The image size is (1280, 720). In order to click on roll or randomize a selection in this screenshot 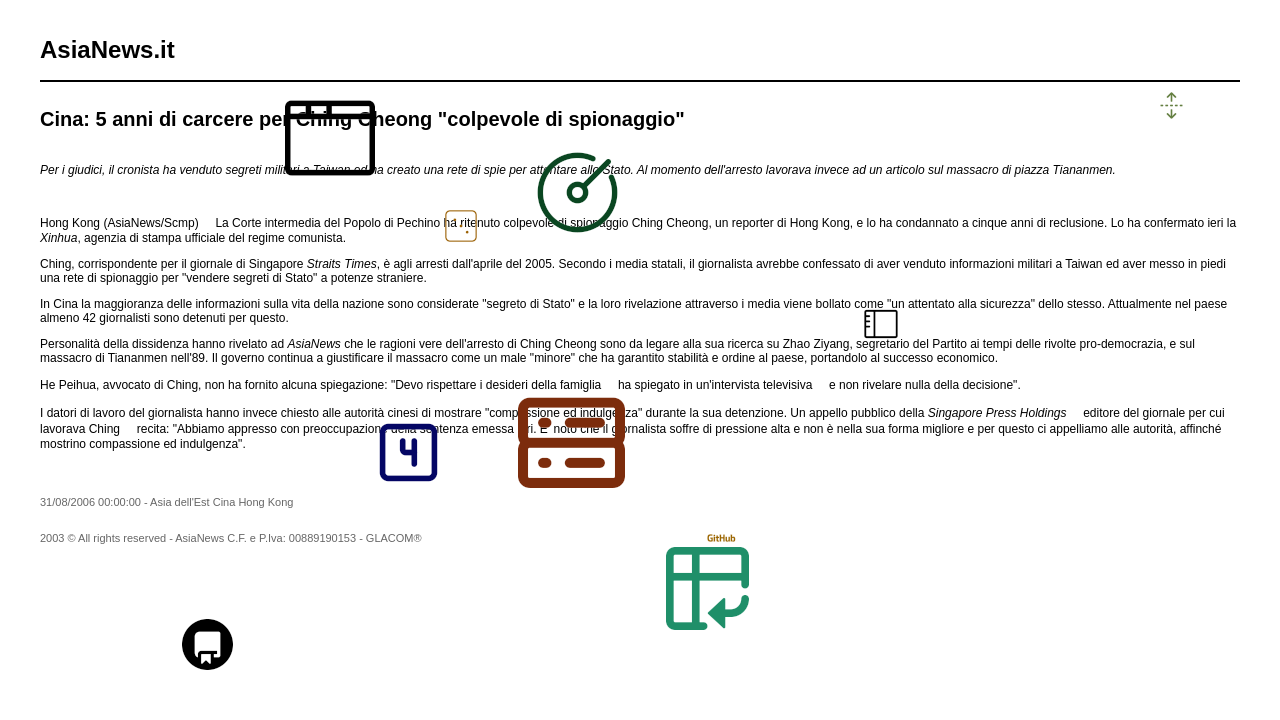, I will do `click(461, 226)`.